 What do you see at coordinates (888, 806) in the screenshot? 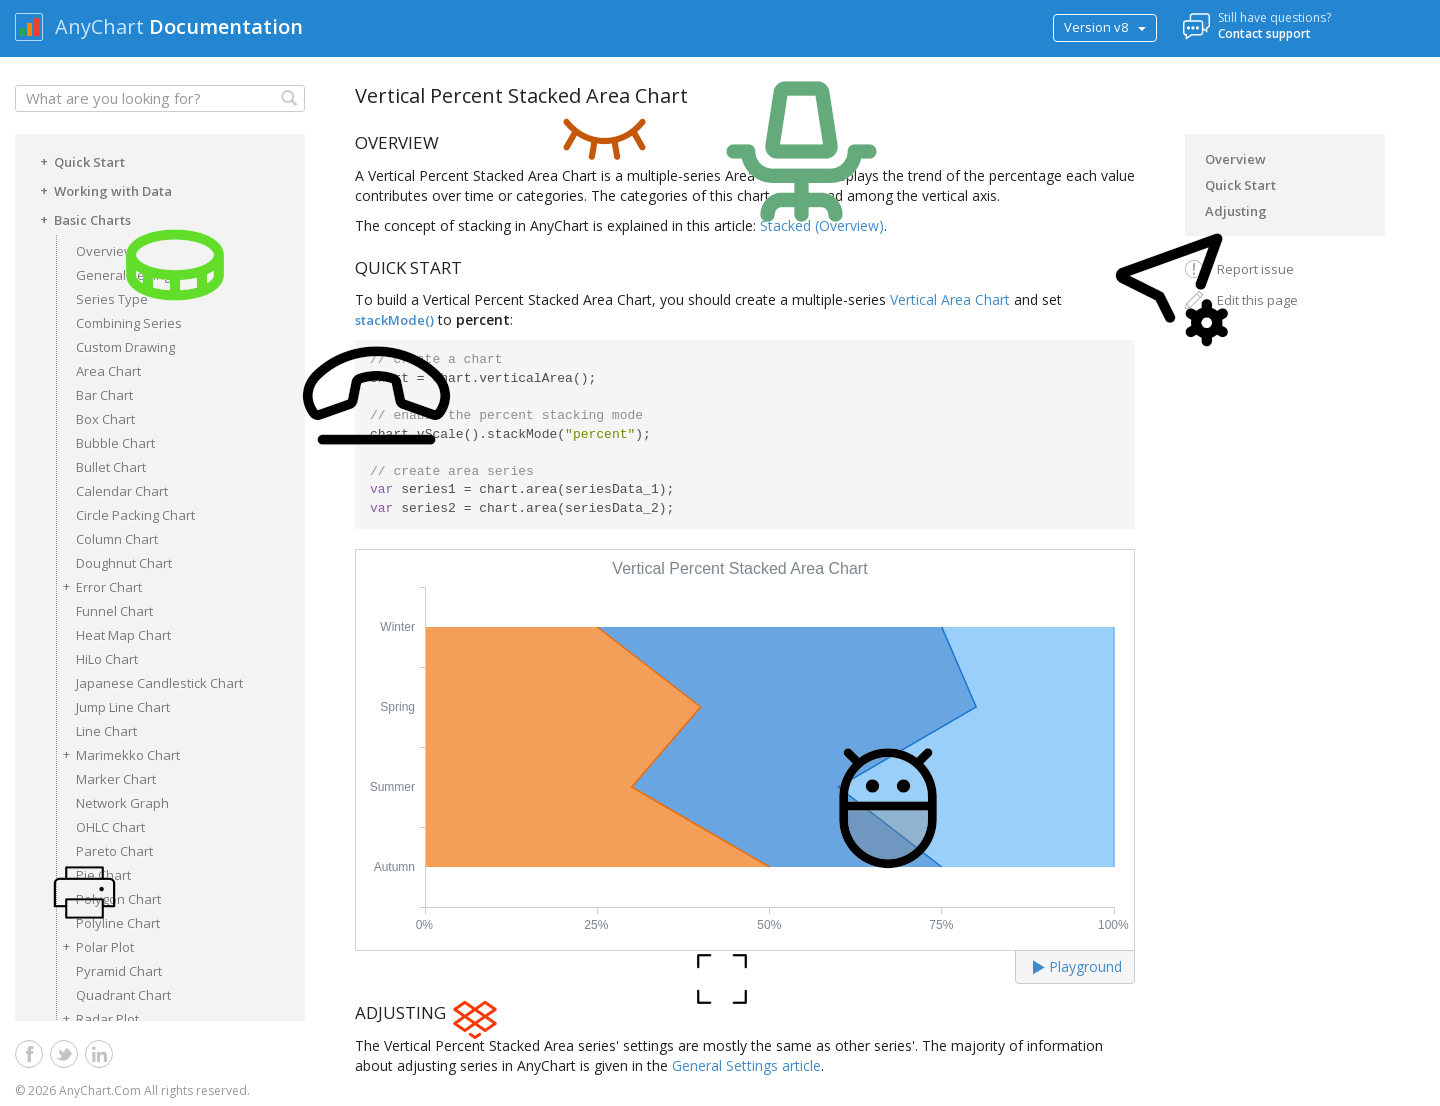
I see `android device or system settings` at bounding box center [888, 806].